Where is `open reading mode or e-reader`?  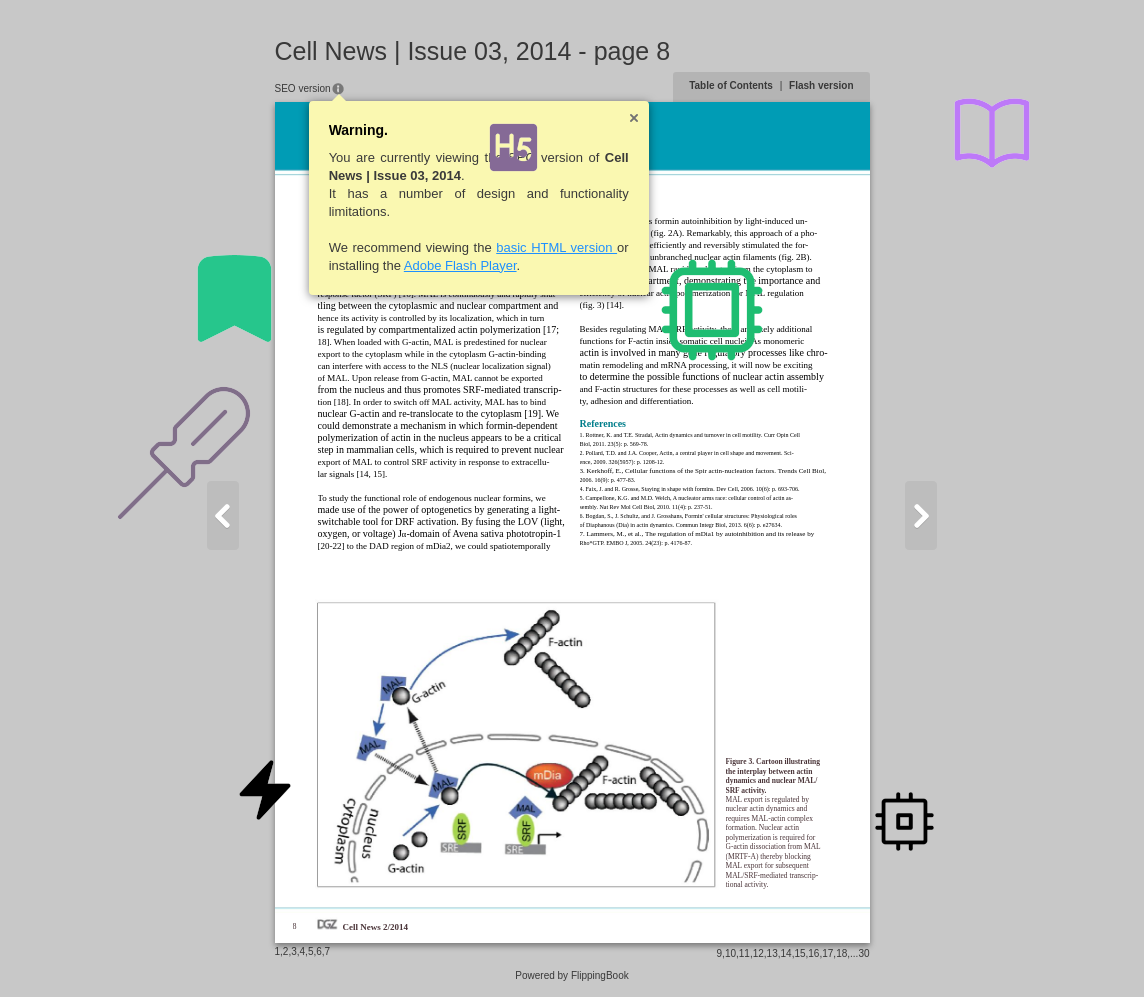
open reading mode or e-reader is located at coordinates (992, 133).